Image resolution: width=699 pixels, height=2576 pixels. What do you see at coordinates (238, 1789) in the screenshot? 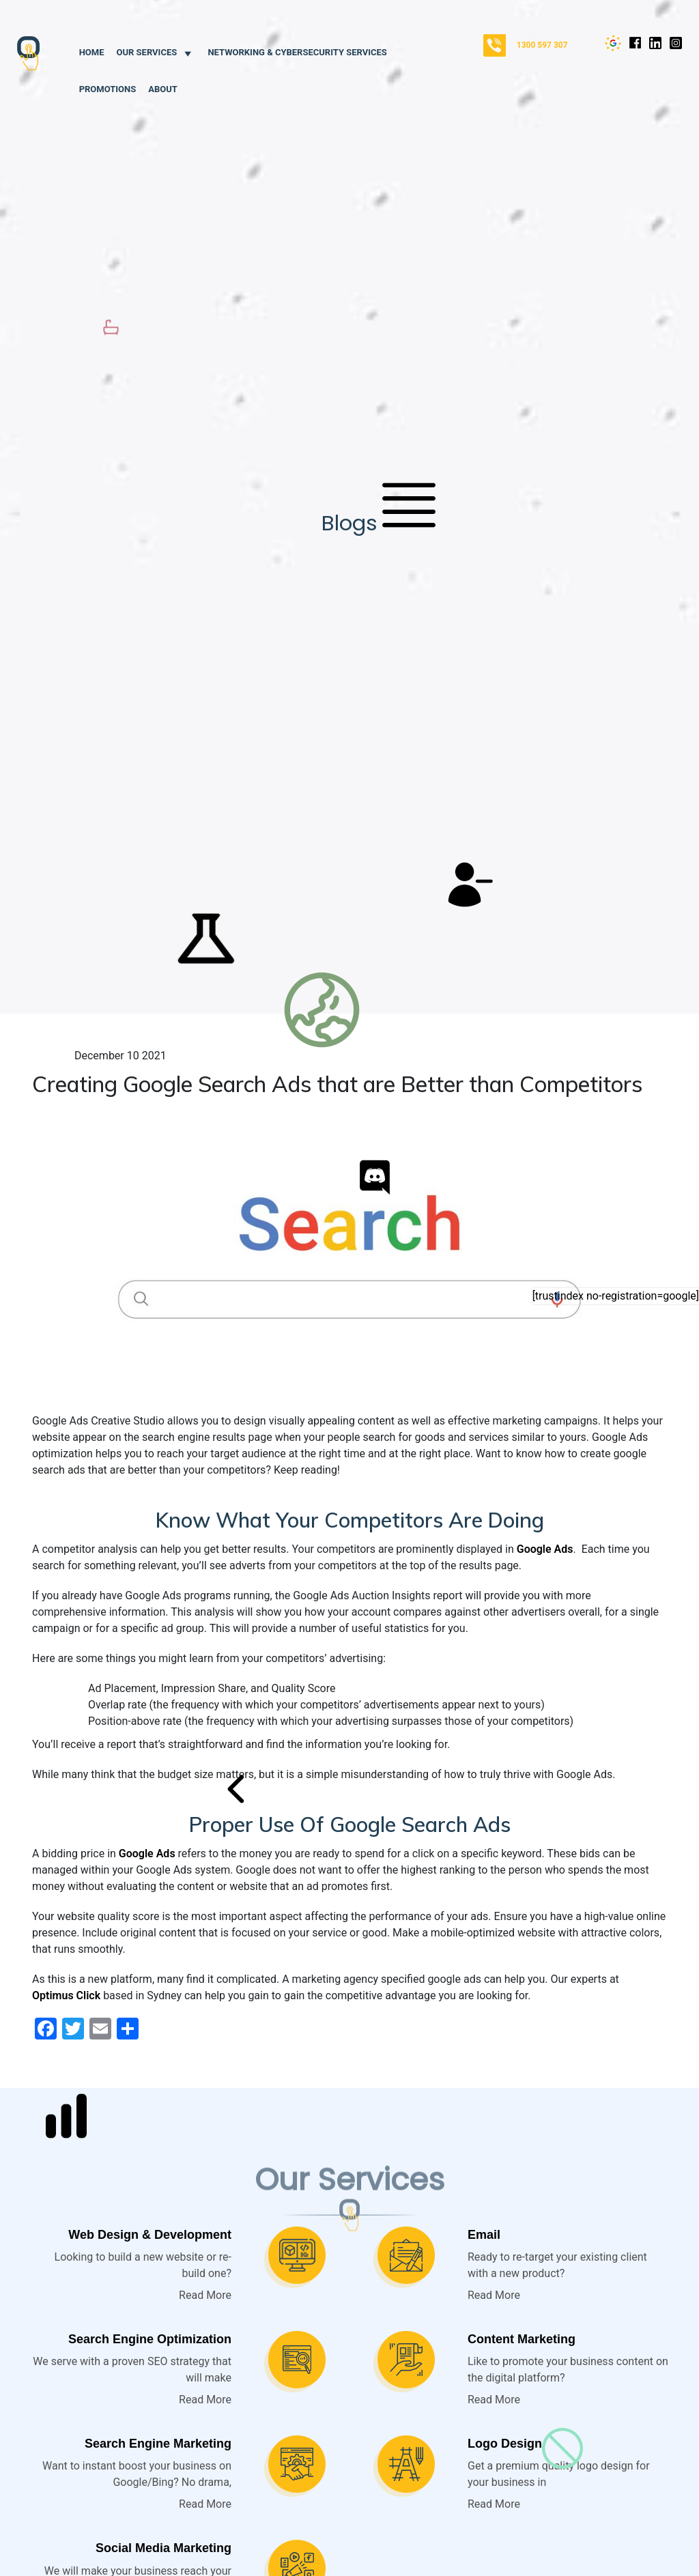
I see `go back to the previous page` at bounding box center [238, 1789].